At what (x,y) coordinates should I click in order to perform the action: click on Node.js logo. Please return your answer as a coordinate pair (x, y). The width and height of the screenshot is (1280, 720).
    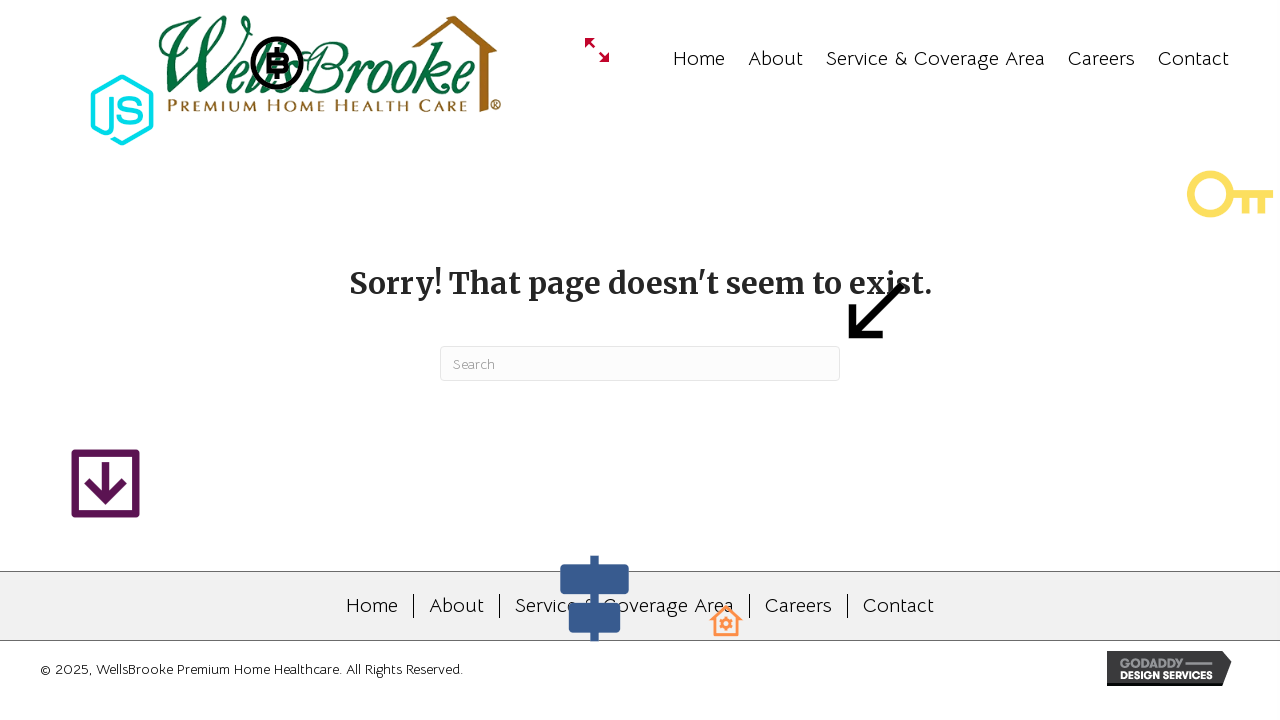
    Looking at the image, I should click on (122, 110).